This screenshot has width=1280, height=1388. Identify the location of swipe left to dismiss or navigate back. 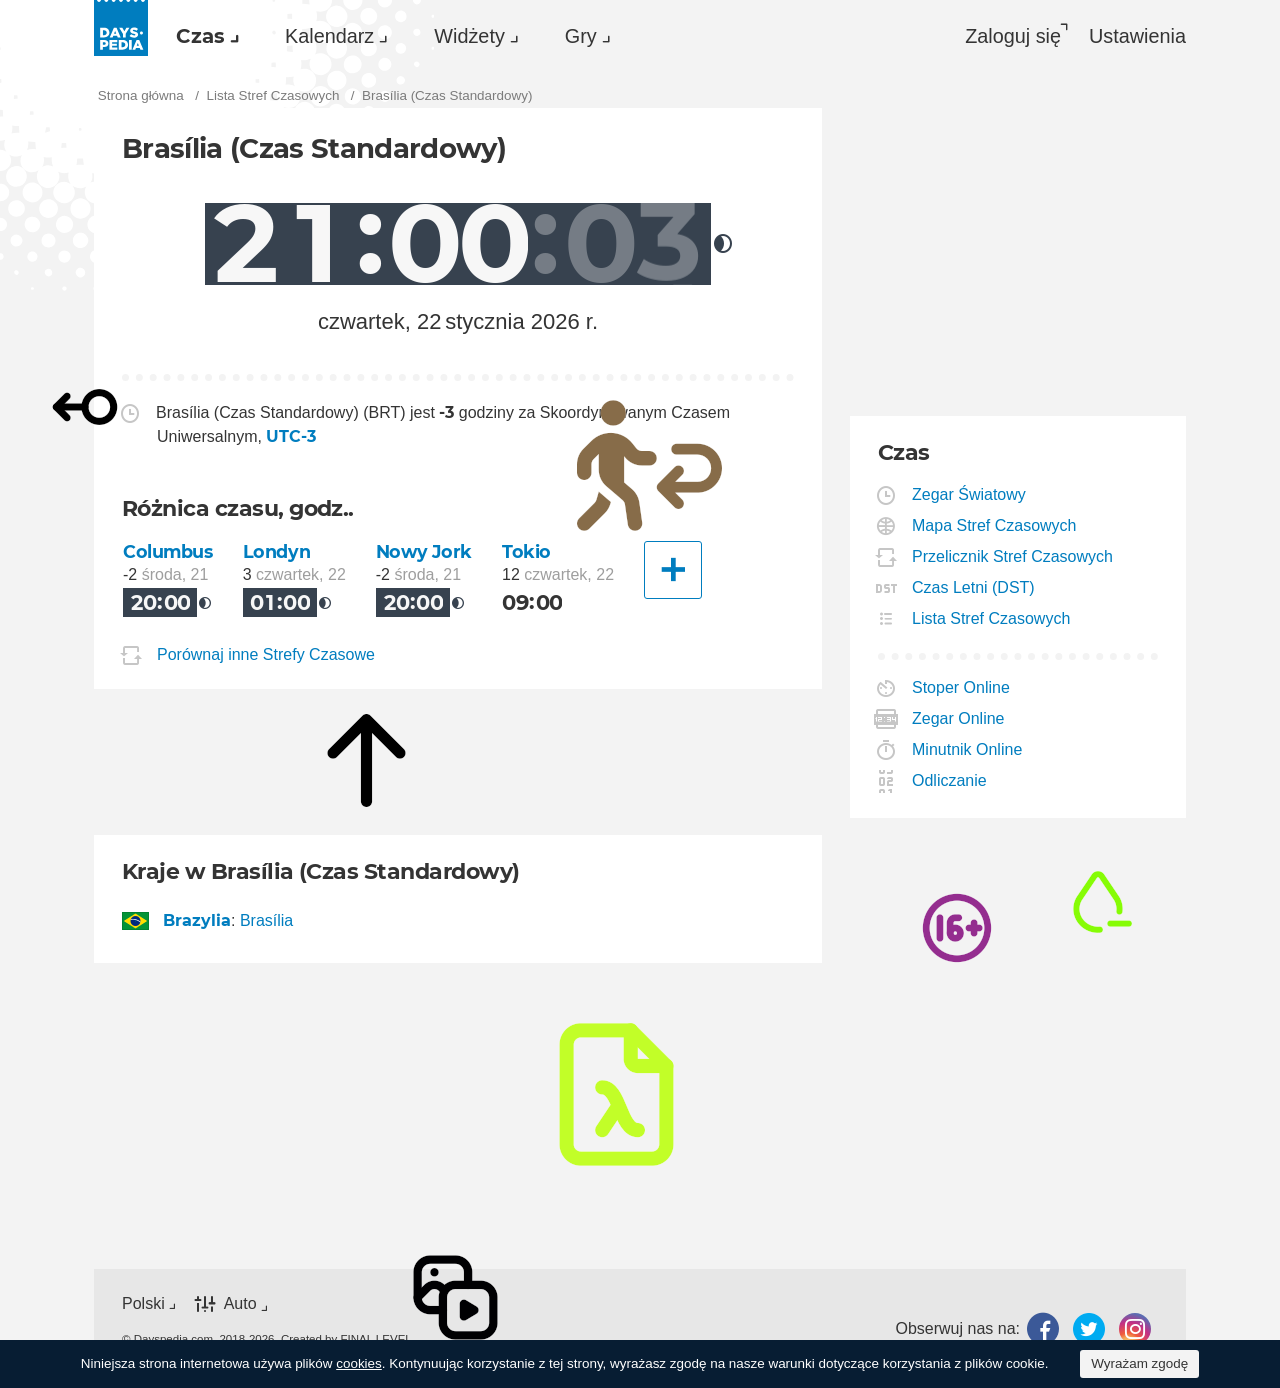
(85, 407).